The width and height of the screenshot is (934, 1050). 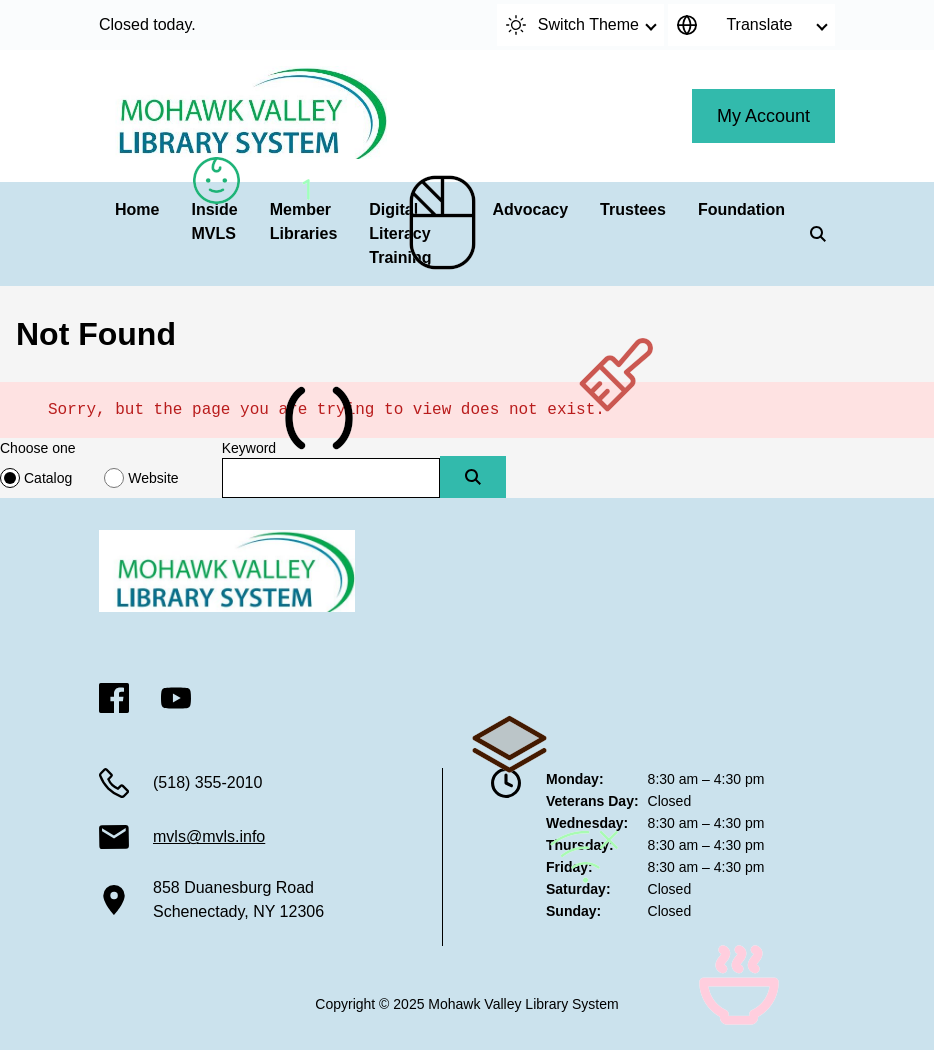 I want to click on view layered content or stacked items, so click(x=509, y=745).